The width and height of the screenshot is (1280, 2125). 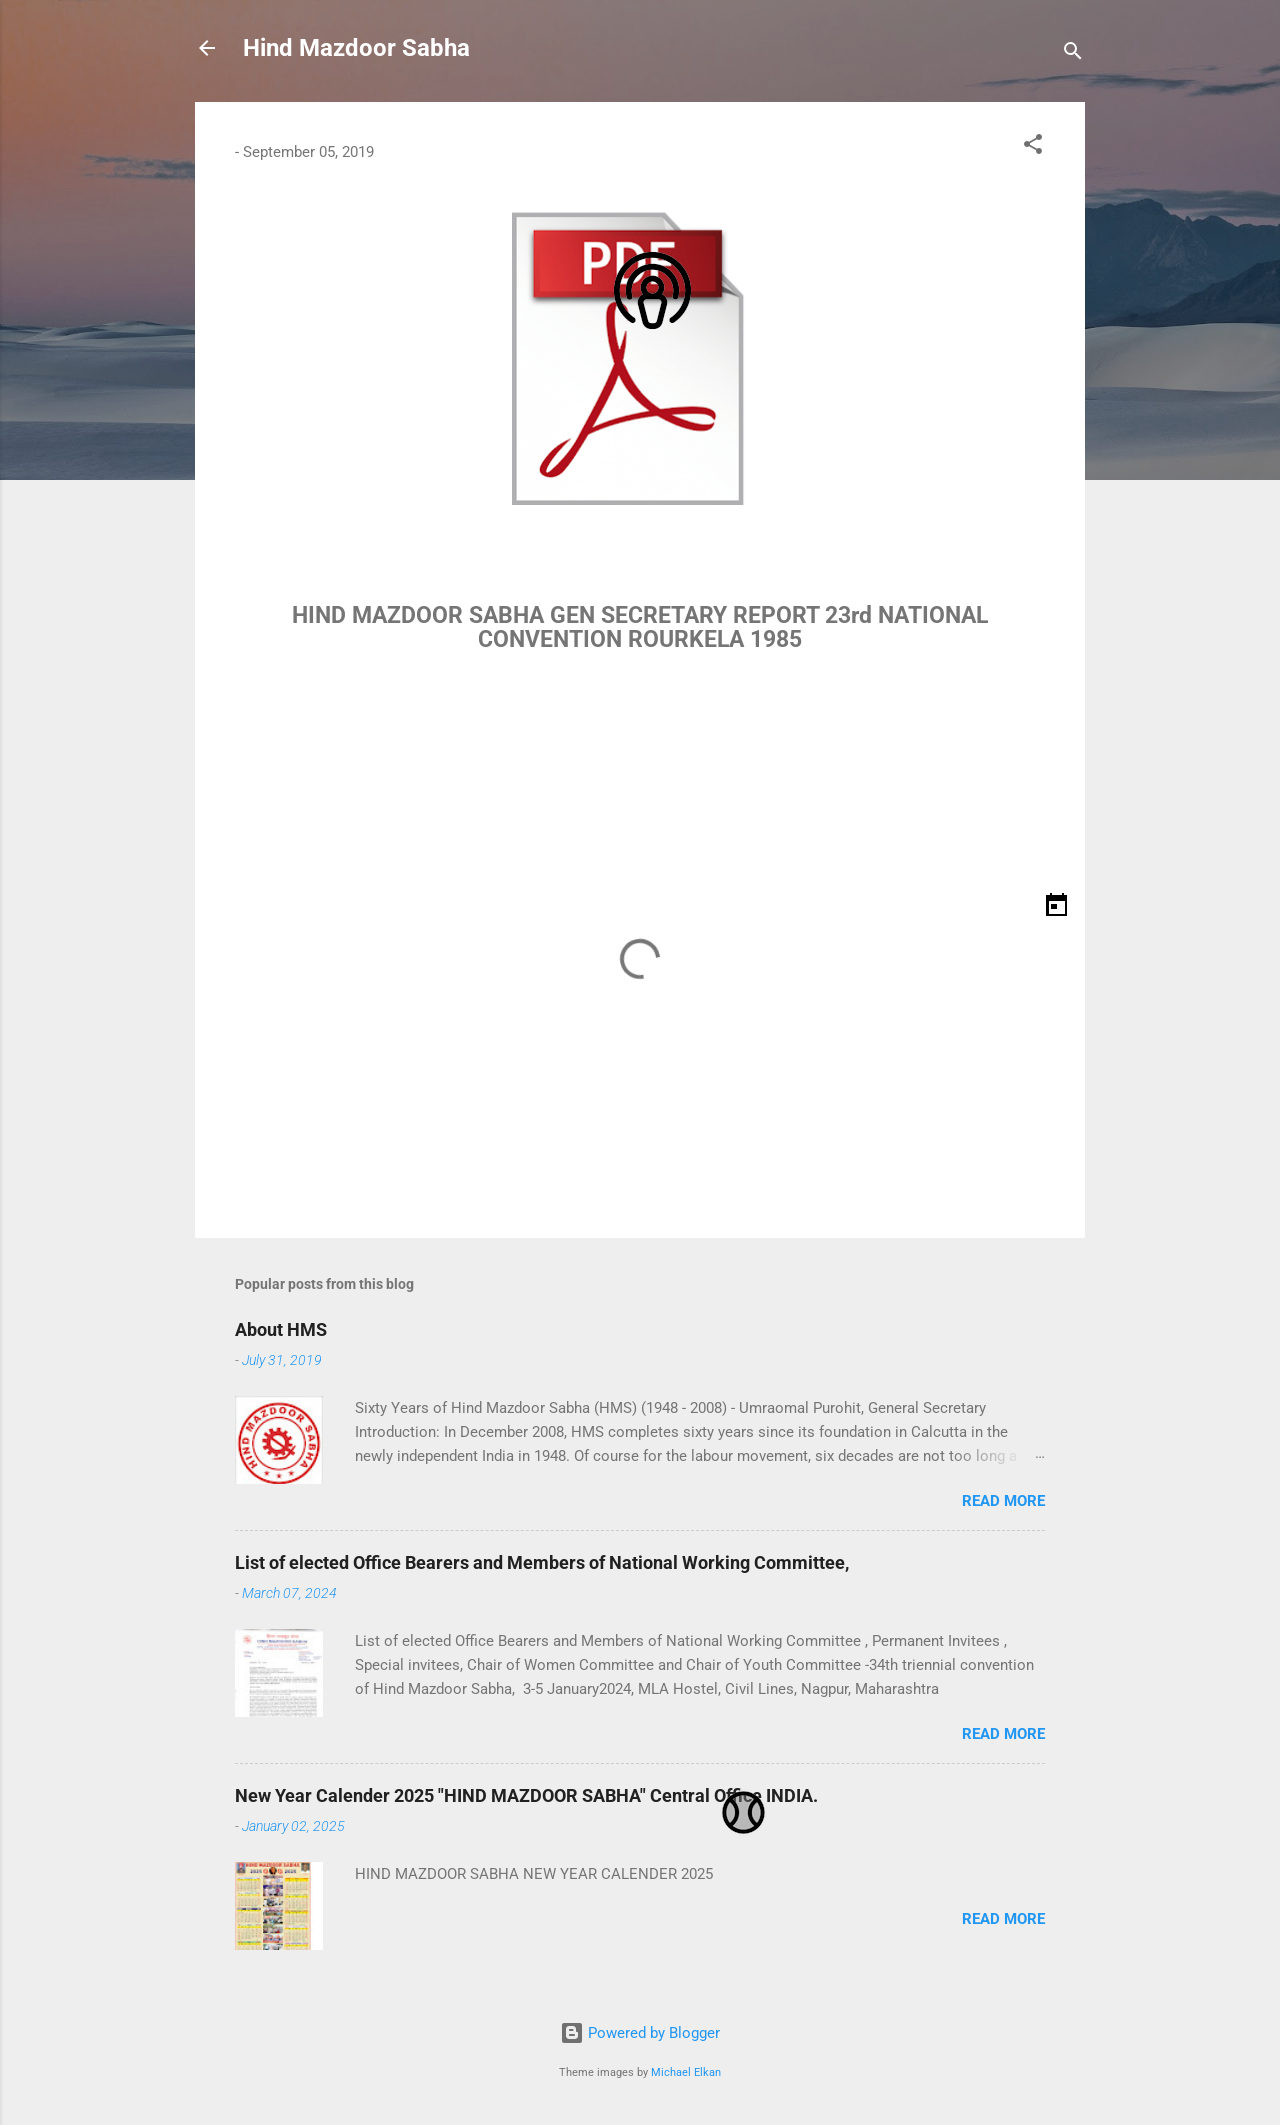 I want to click on view today's date or events, so click(x=1057, y=906).